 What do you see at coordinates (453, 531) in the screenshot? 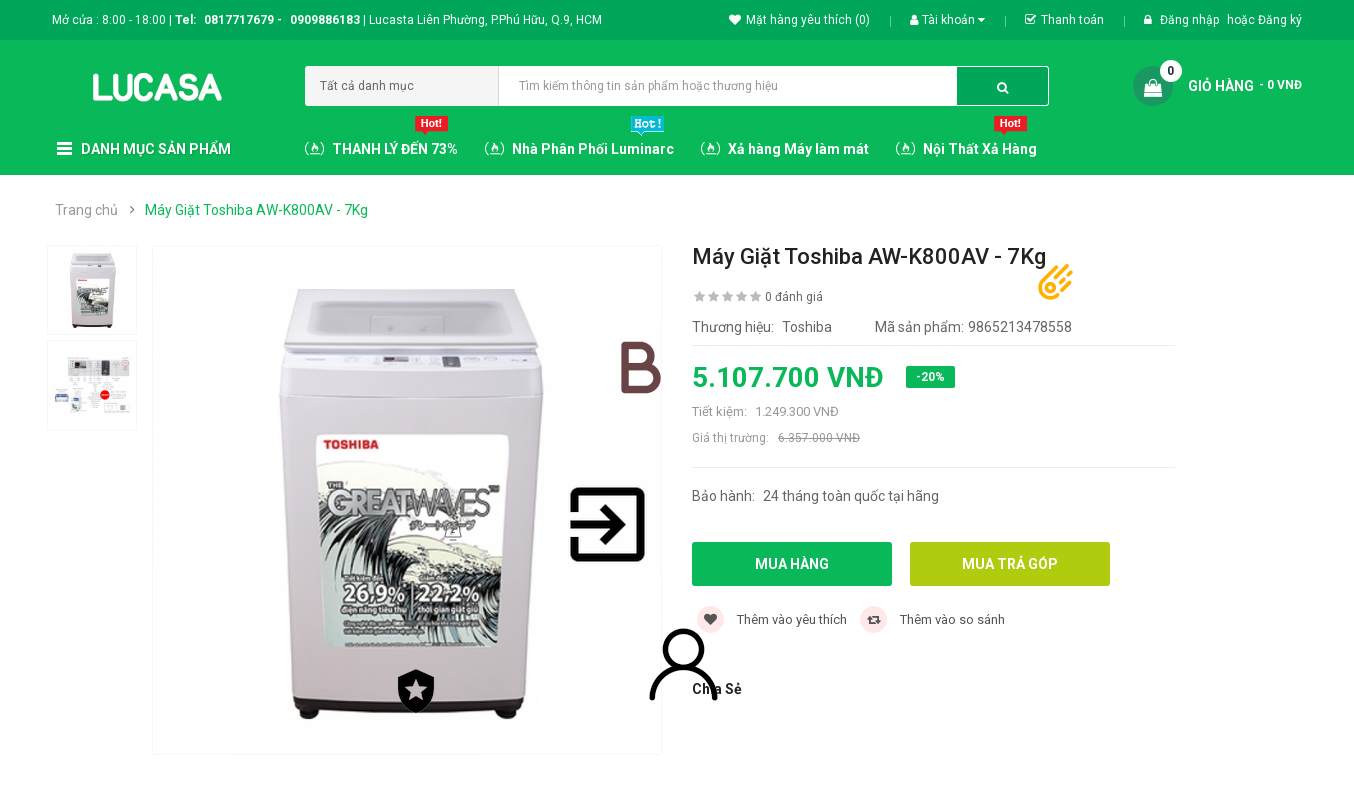
I see `snooze notifications` at bounding box center [453, 531].